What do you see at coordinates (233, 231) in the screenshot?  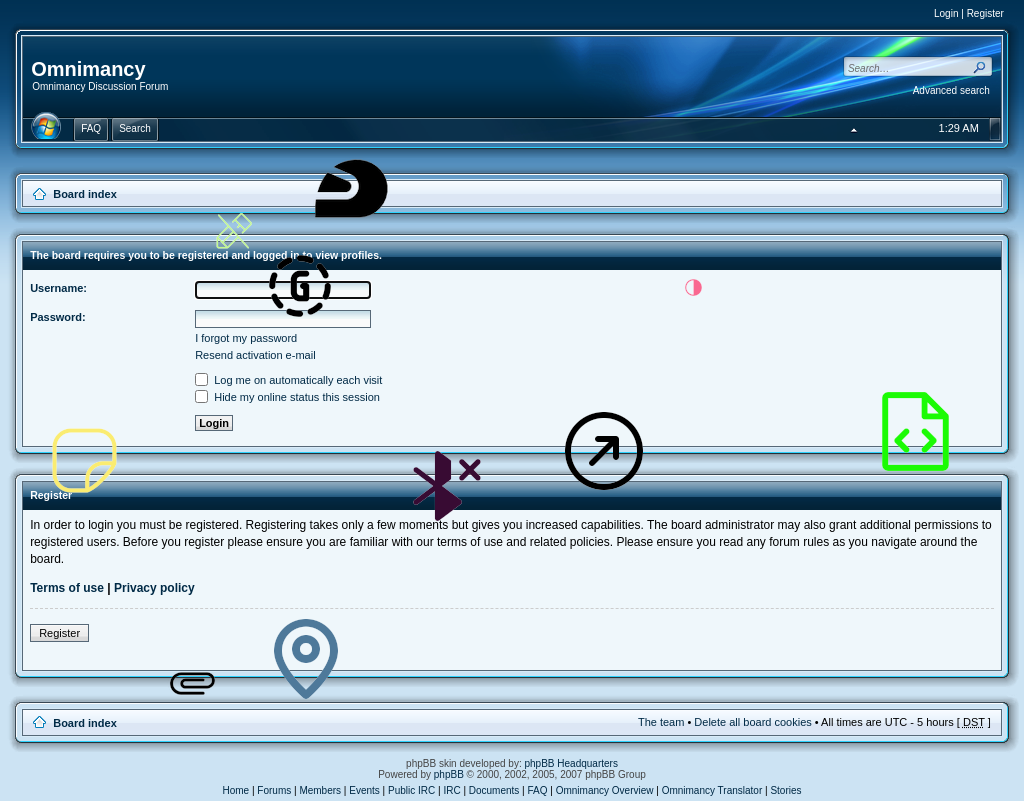 I see `editing is disabled or unavailable` at bounding box center [233, 231].